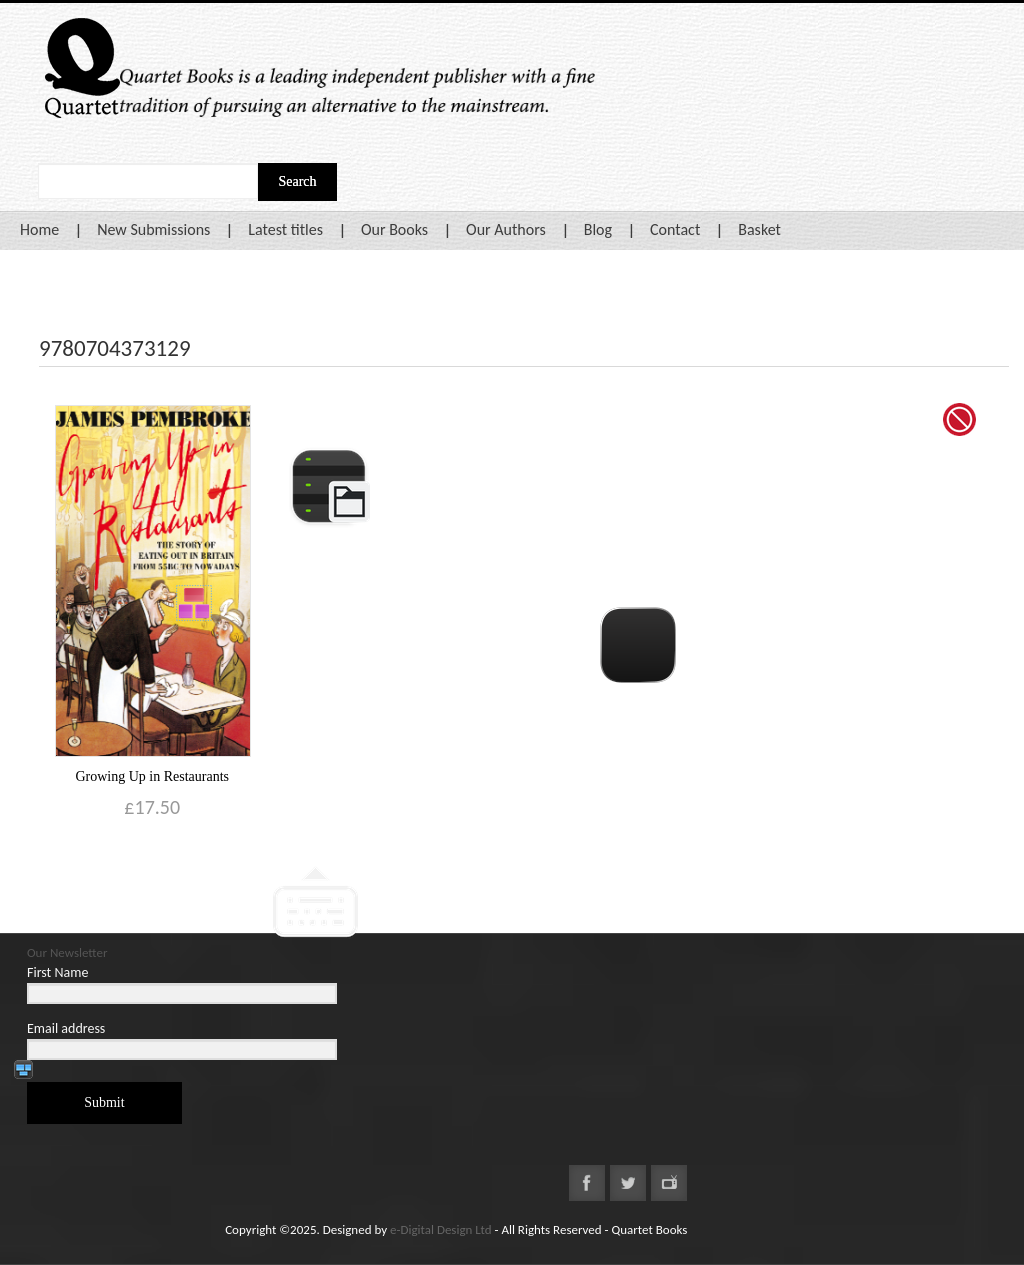 Image resolution: width=1024 pixels, height=1265 pixels. I want to click on configure ftp server settings, so click(329, 487).